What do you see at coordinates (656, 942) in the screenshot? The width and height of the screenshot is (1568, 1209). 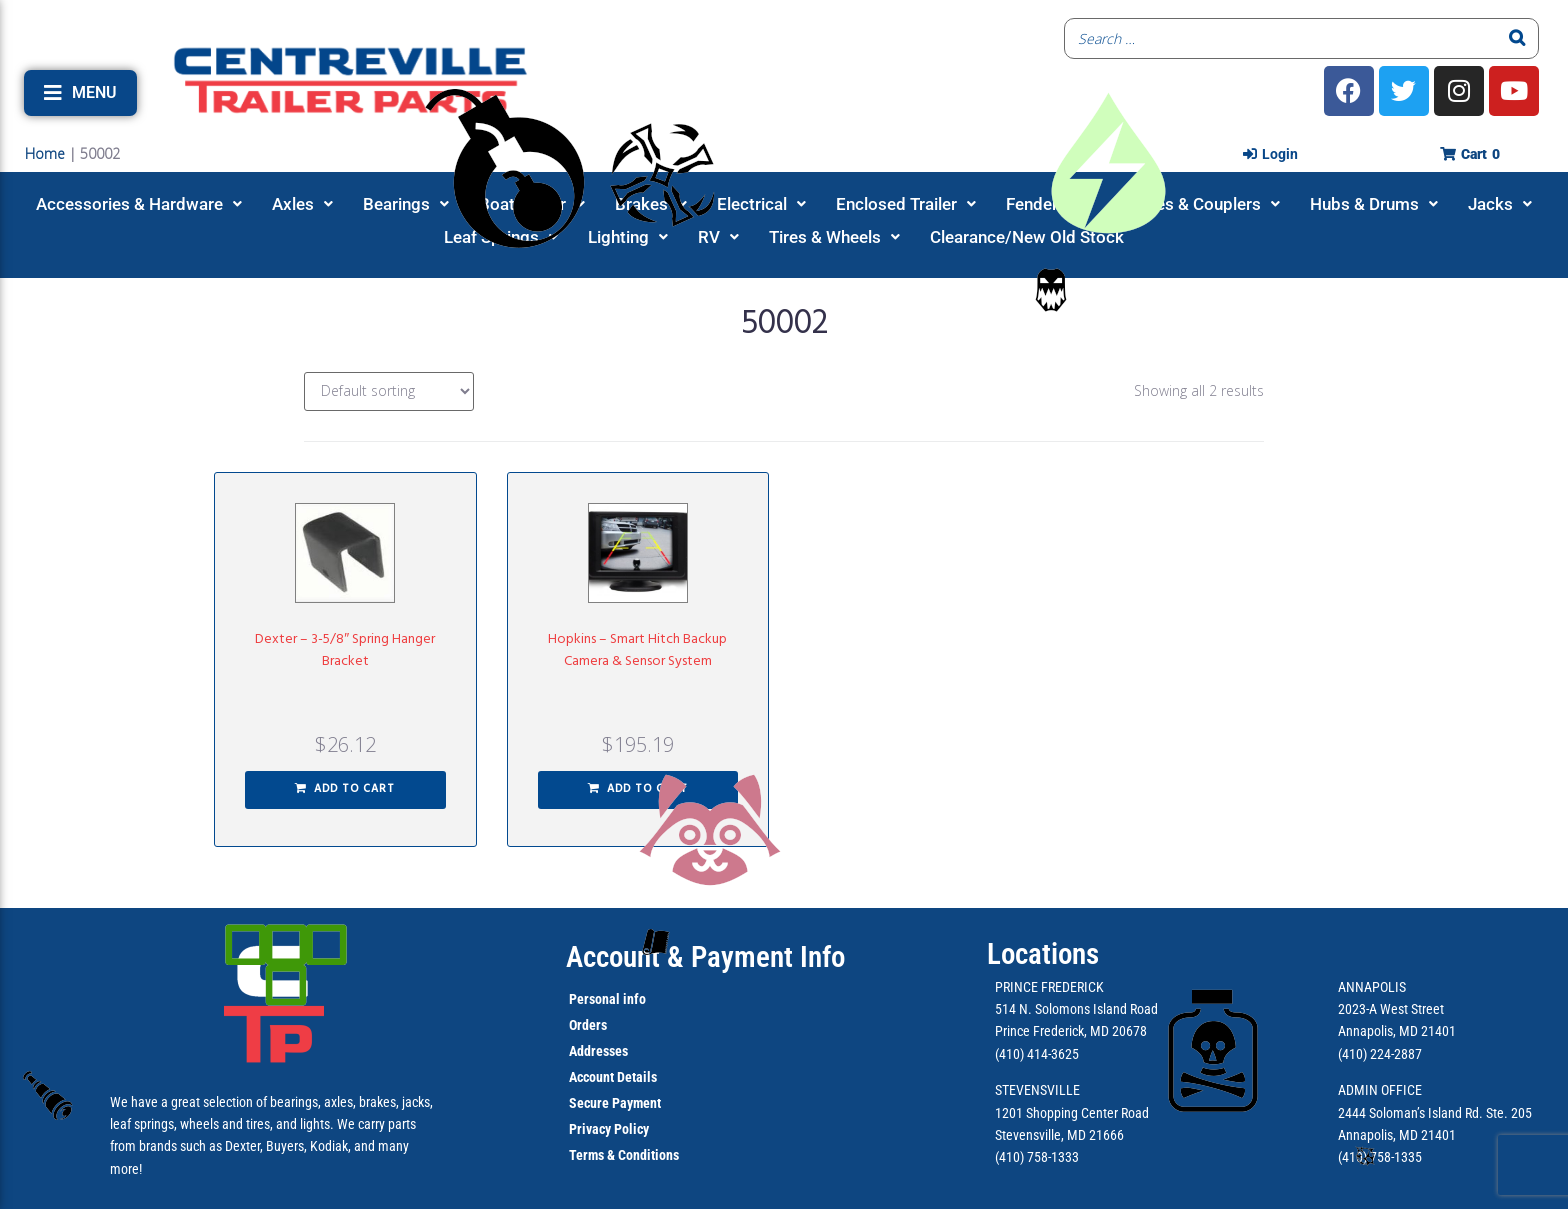 I see `view fabric or textile inventory` at bounding box center [656, 942].